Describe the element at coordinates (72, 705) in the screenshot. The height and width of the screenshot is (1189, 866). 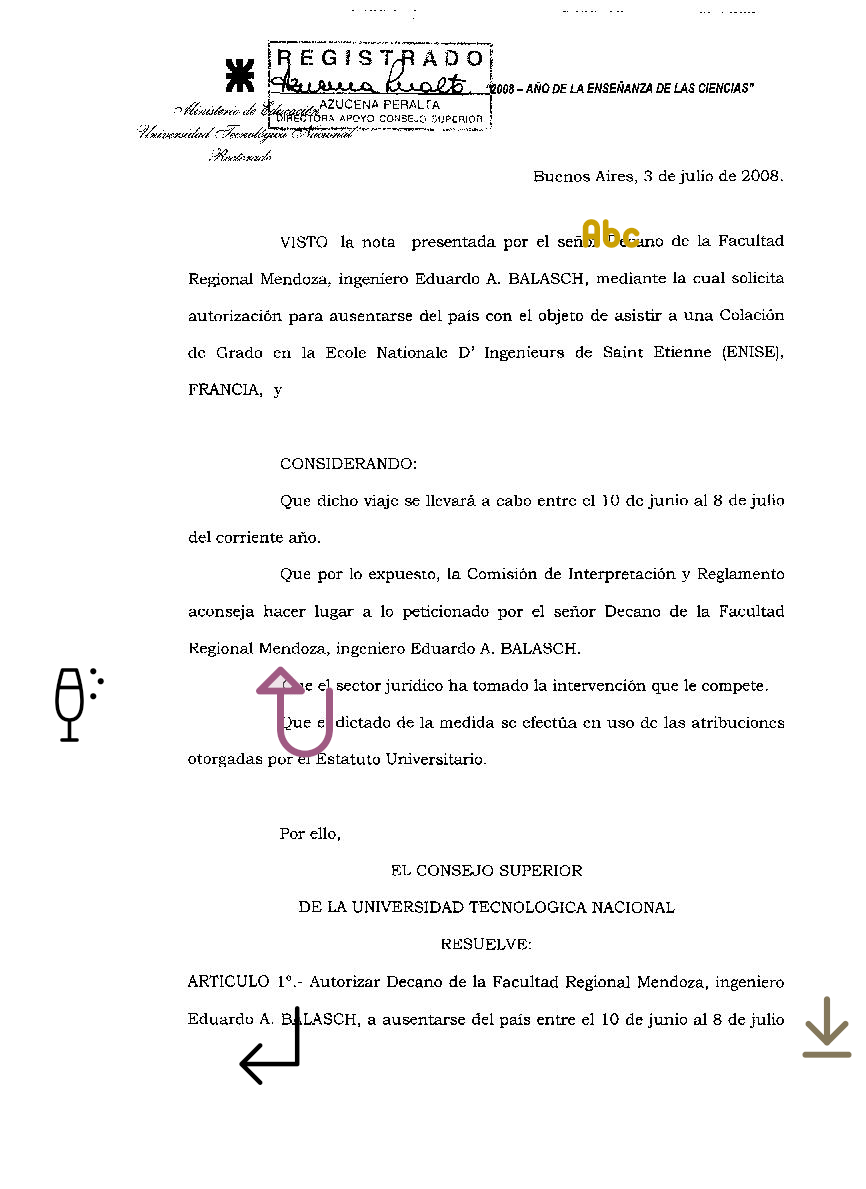
I see `celebrate an achievement or milestone` at that location.